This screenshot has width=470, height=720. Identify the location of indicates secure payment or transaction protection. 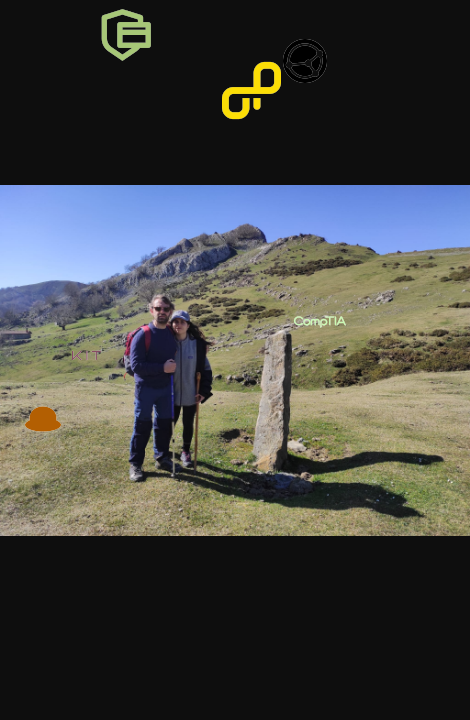
(125, 35).